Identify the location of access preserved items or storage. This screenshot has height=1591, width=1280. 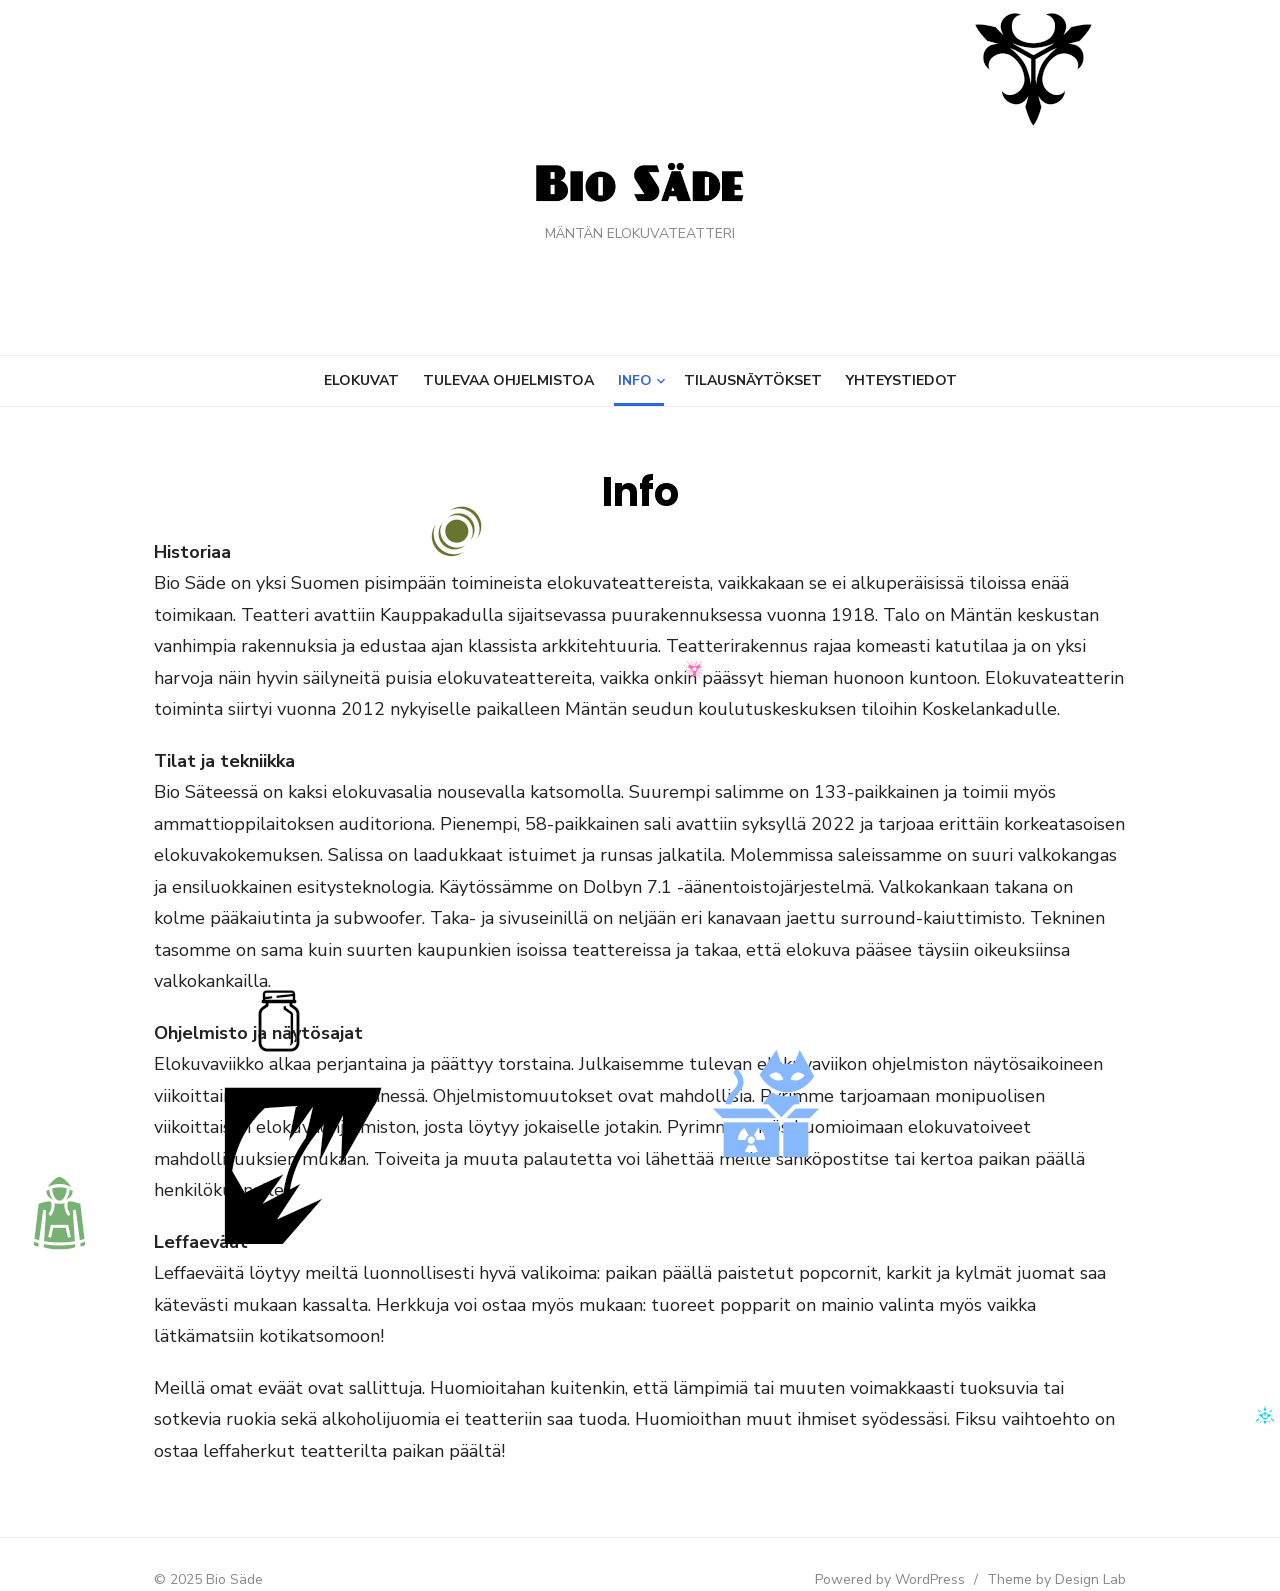
(279, 1021).